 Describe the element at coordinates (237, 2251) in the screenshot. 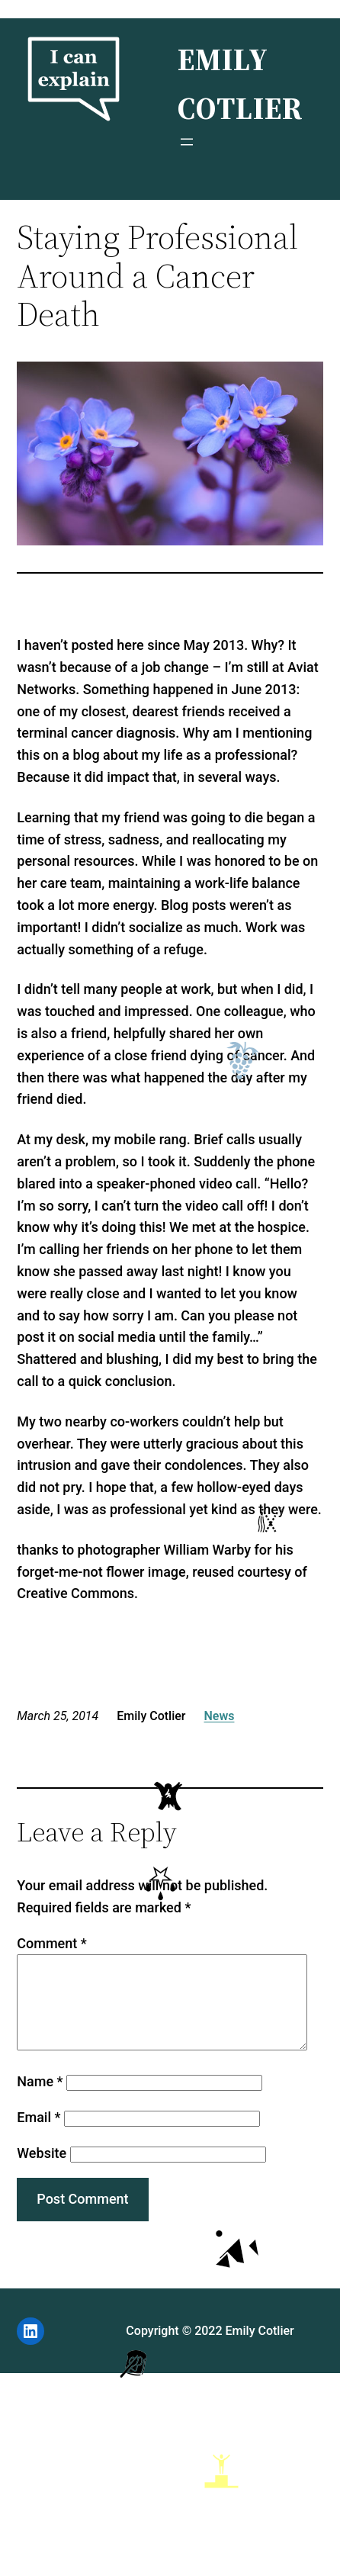

I see `explore ancient Egypt themed content` at that location.